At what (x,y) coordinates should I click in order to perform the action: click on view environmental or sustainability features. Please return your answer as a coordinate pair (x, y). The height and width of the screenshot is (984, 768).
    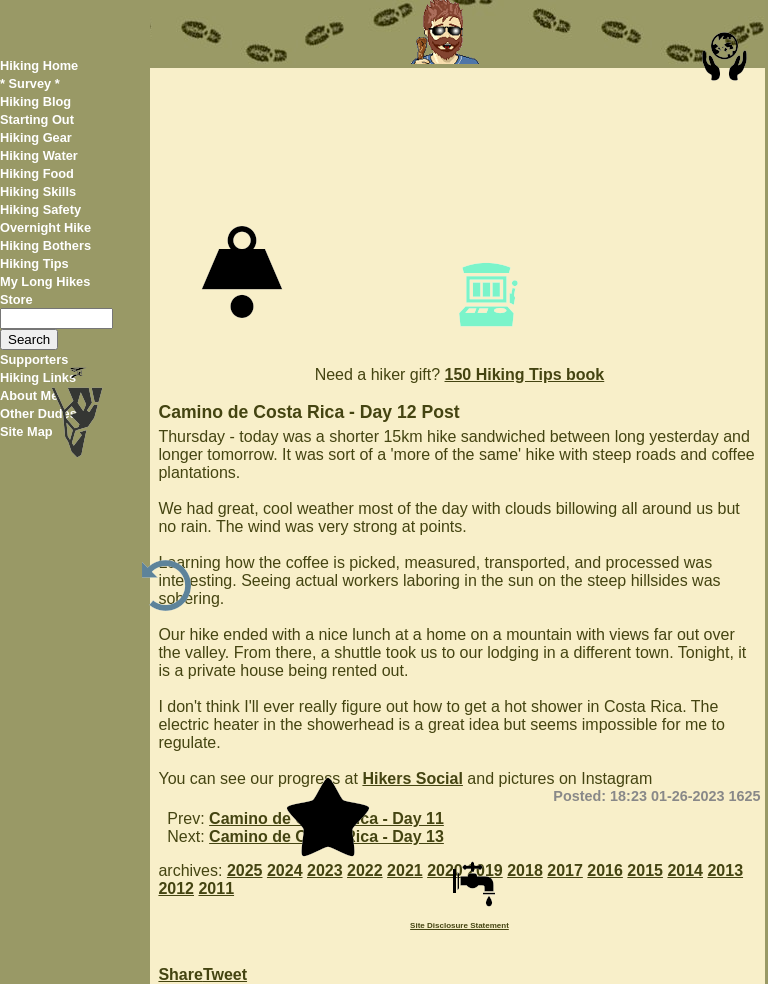
    Looking at the image, I should click on (724, 56).